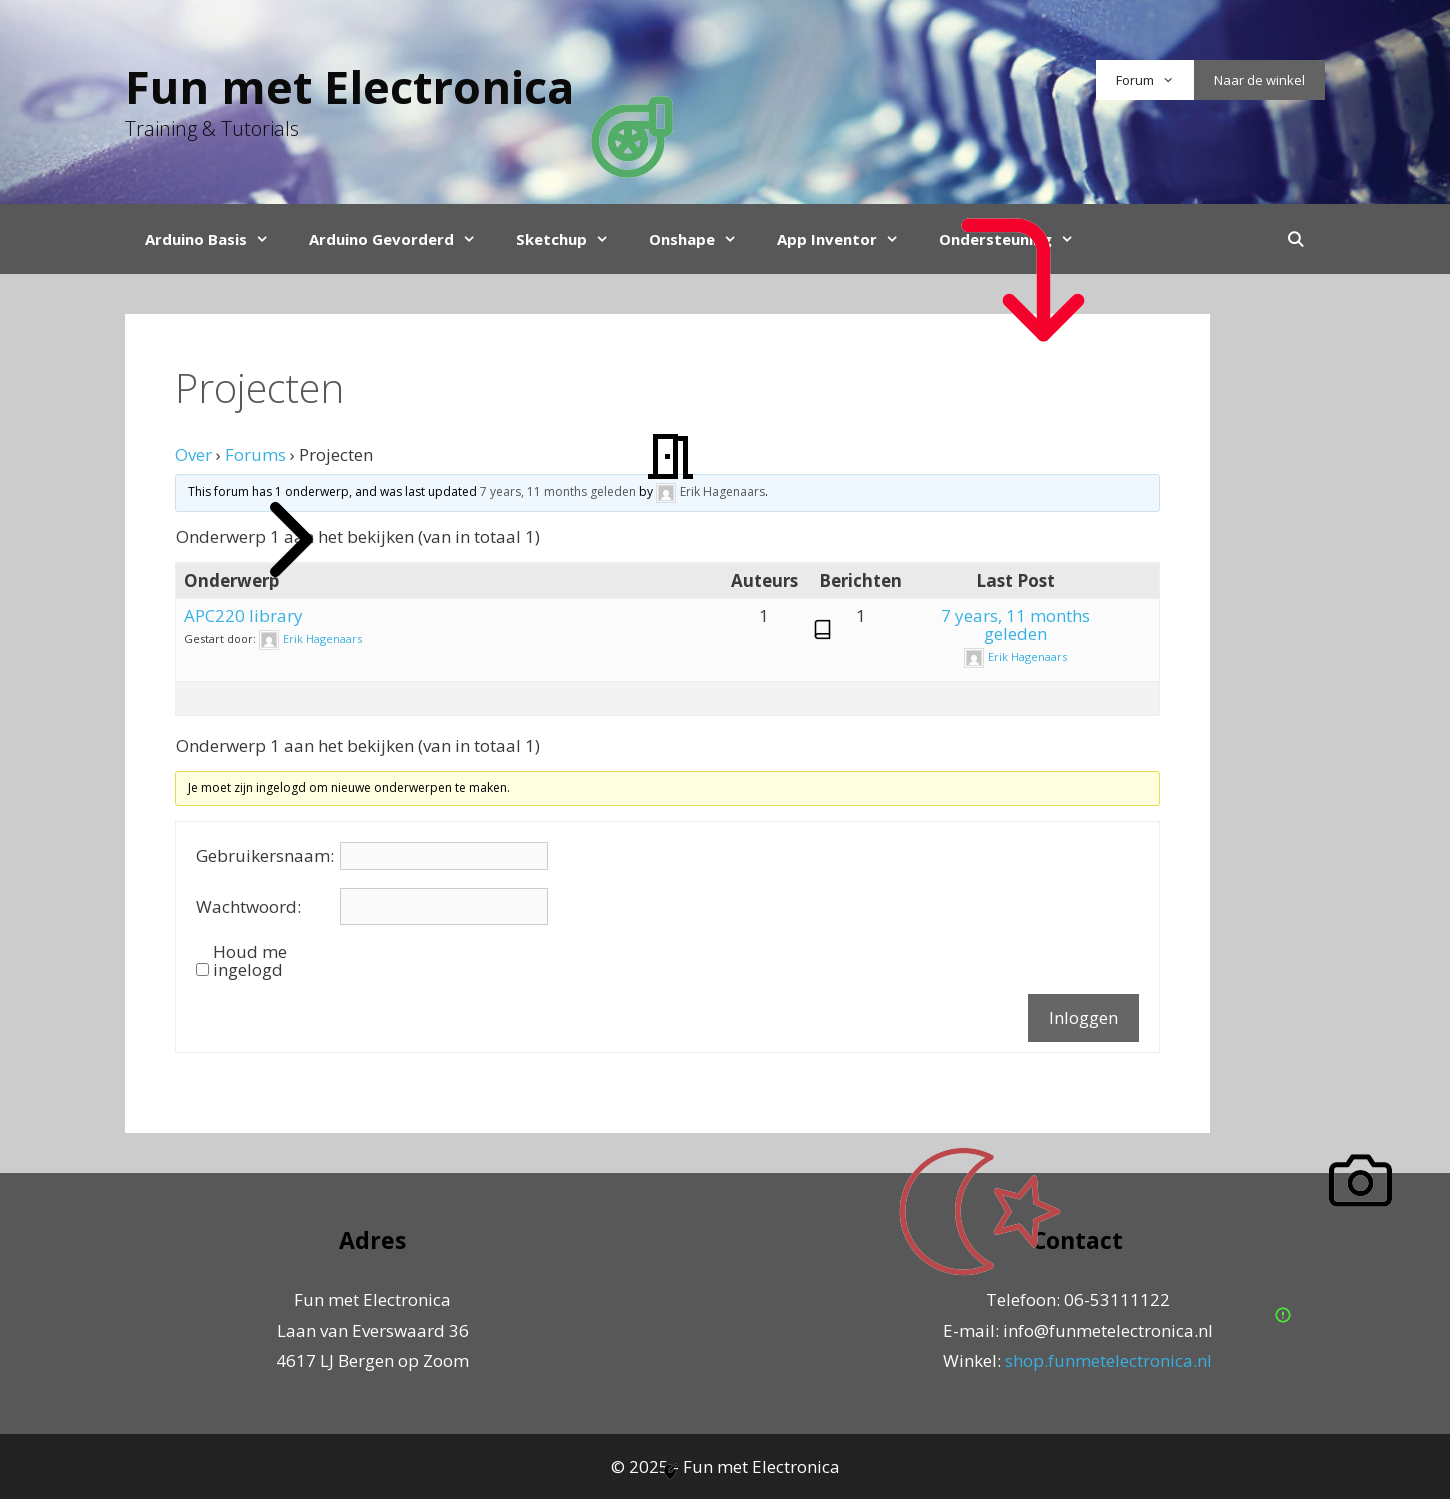 The height and width of the screenshot is (1499, 1450). What do you see at coordinates (822, 629) in the screenshot?
I see `open a book or reading view` at bounding box center [822, 629].